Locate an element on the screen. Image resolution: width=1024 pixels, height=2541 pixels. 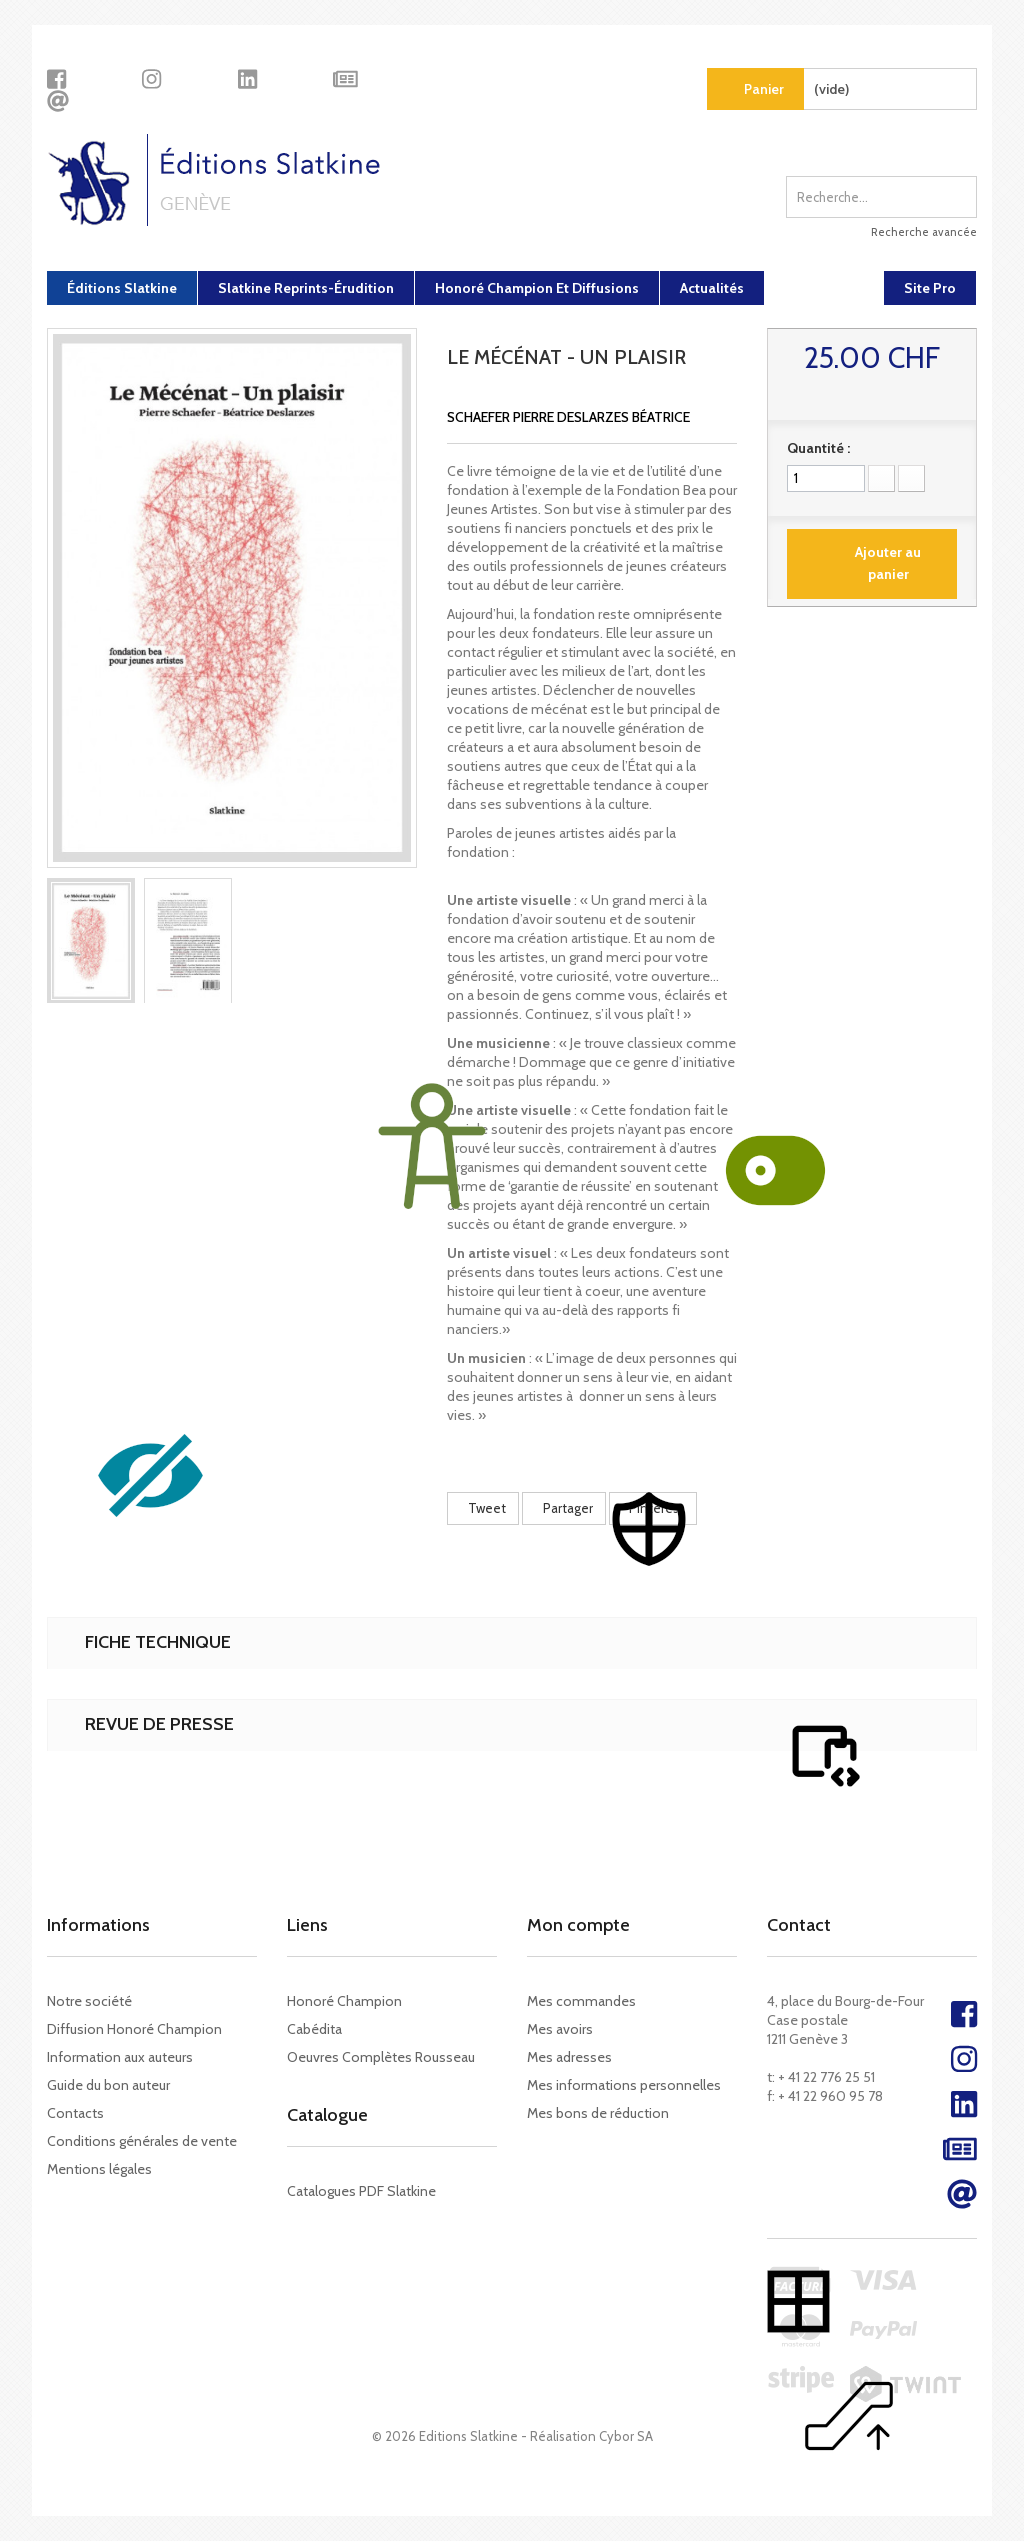
indicates escalator going up is located at coordinates (849, 2416).